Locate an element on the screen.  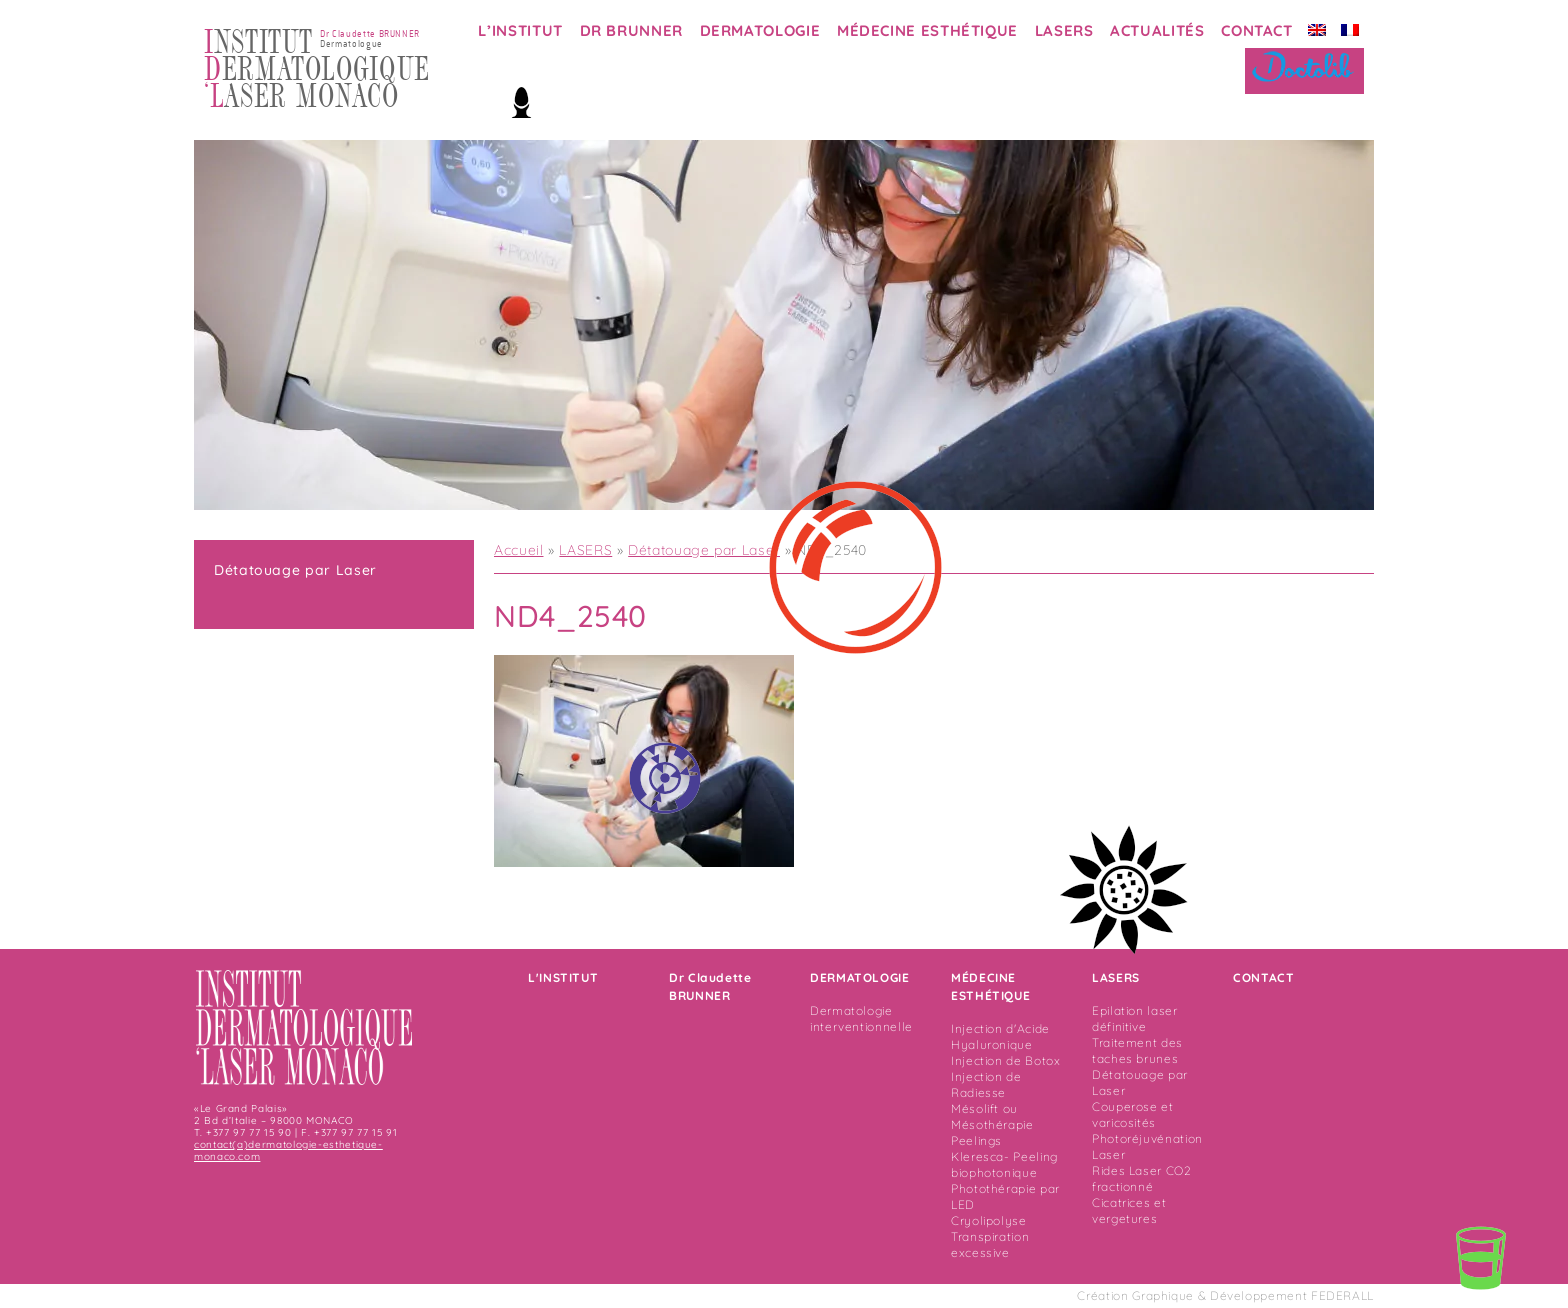
track digital footprint or online activity is located at coordinates (665, 778).